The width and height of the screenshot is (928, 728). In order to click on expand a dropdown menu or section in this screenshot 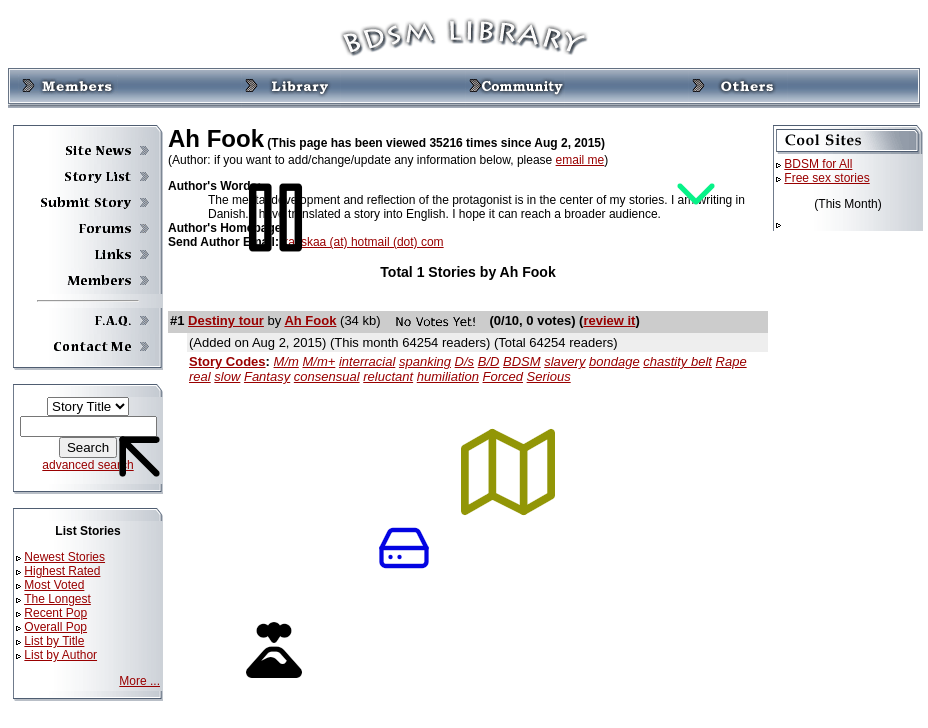, I will do `click(696, 194)`.